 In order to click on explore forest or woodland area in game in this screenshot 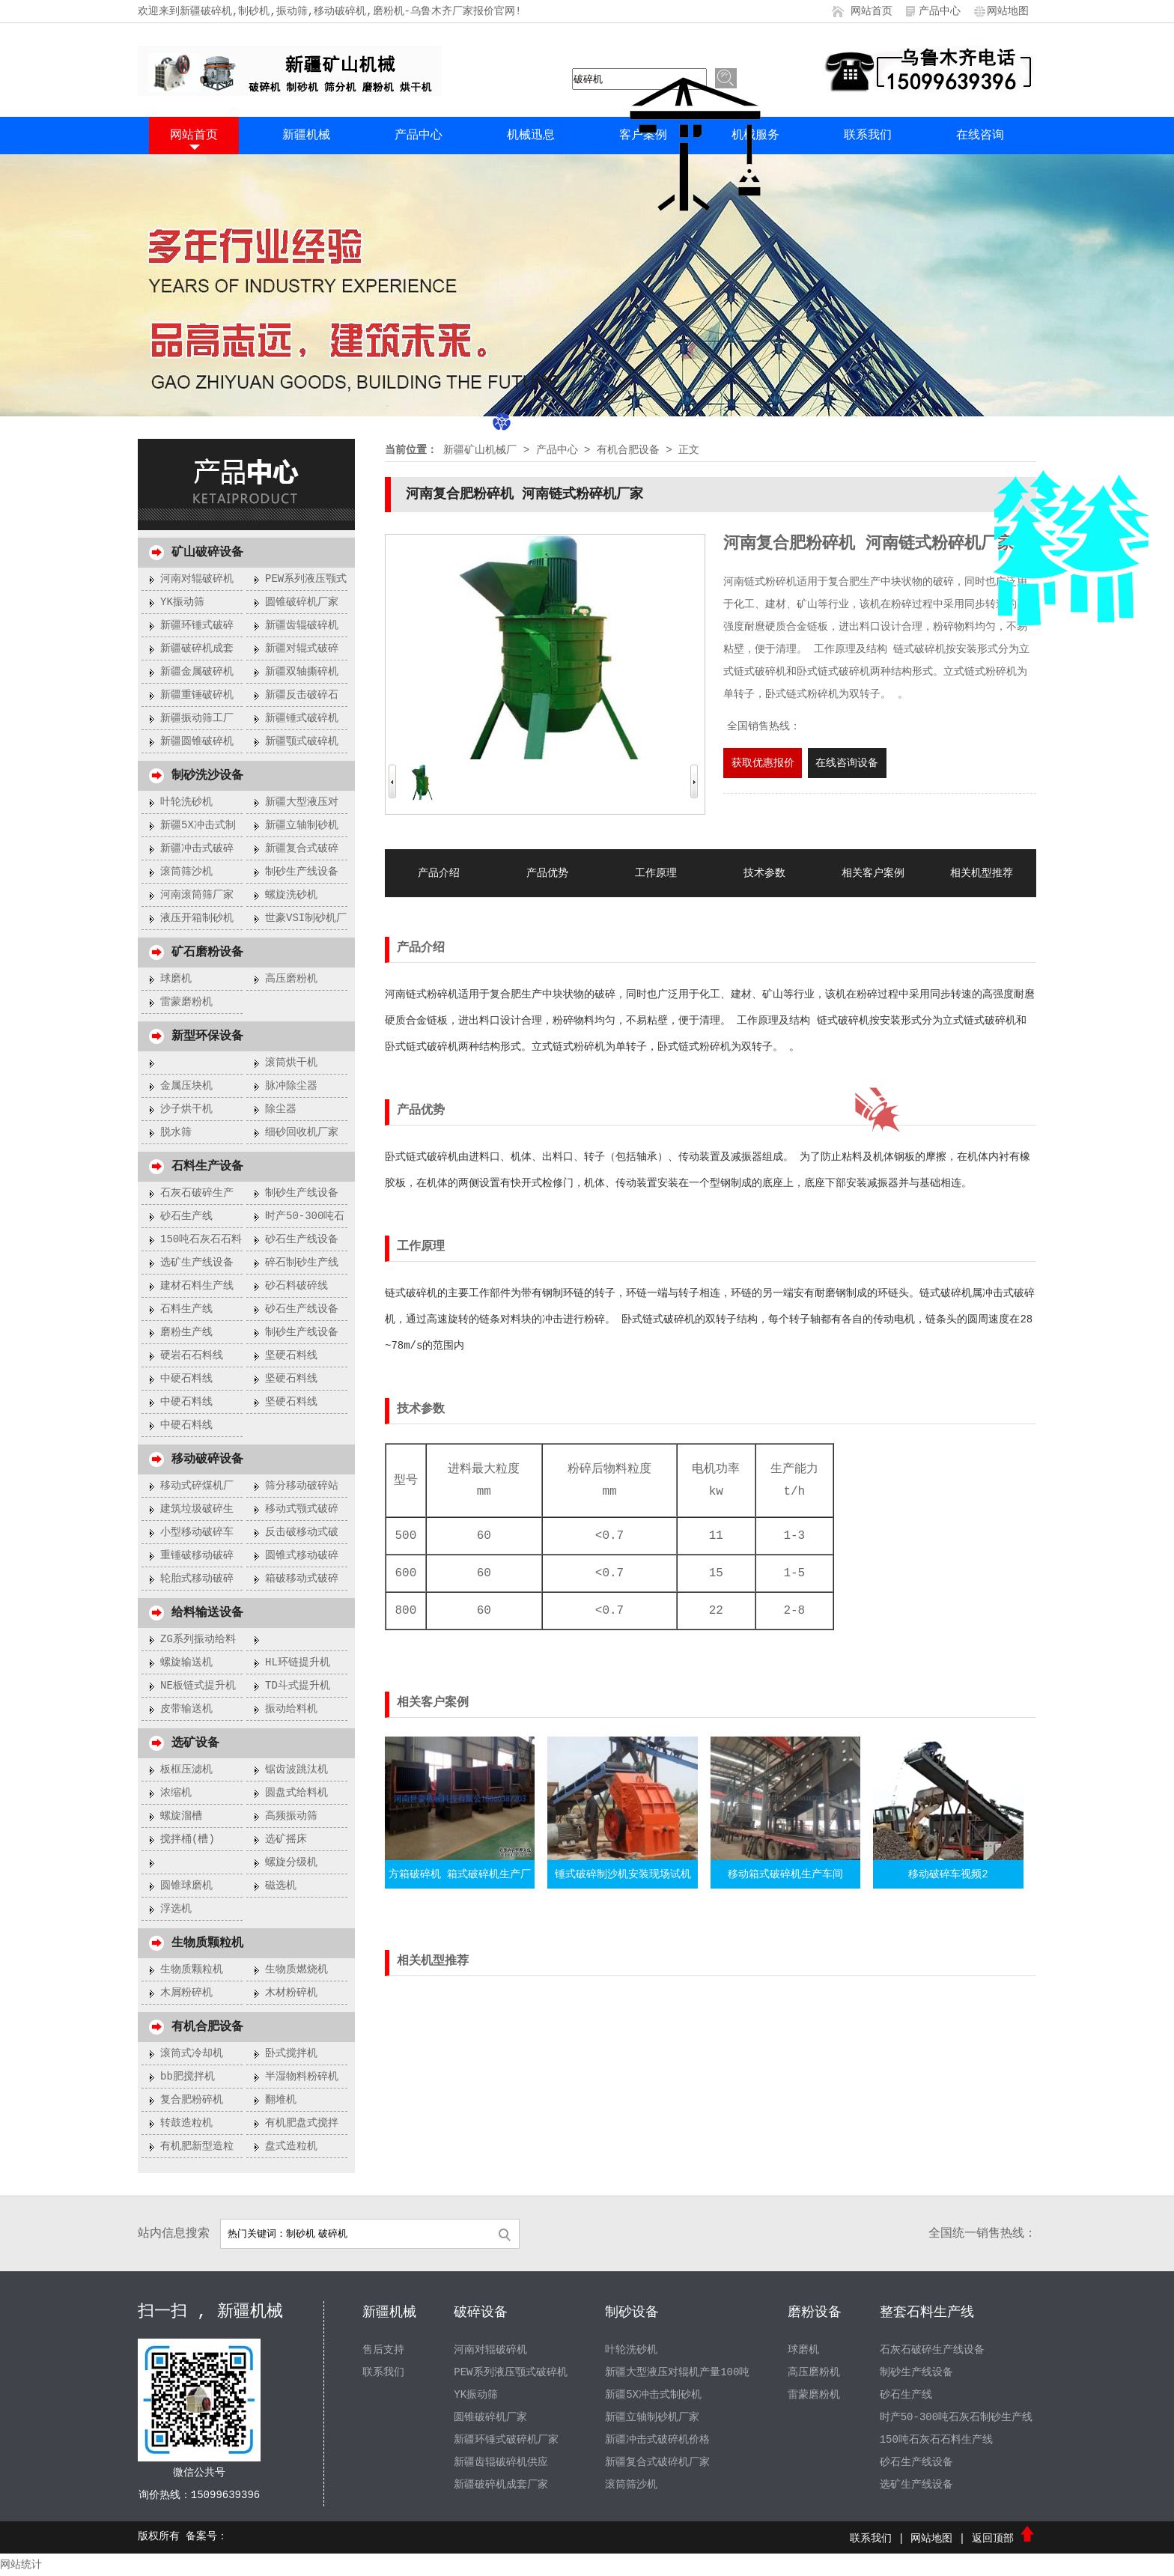, I will do `click(1071, 547)`.